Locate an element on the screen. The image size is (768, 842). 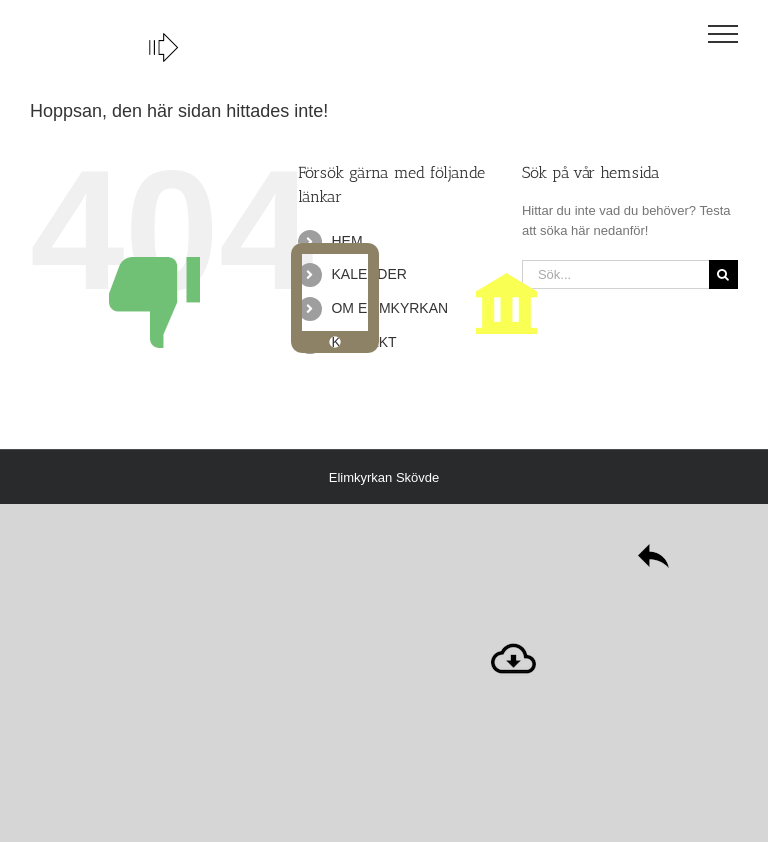
access your saved content library is located at coordinates (506, 303).